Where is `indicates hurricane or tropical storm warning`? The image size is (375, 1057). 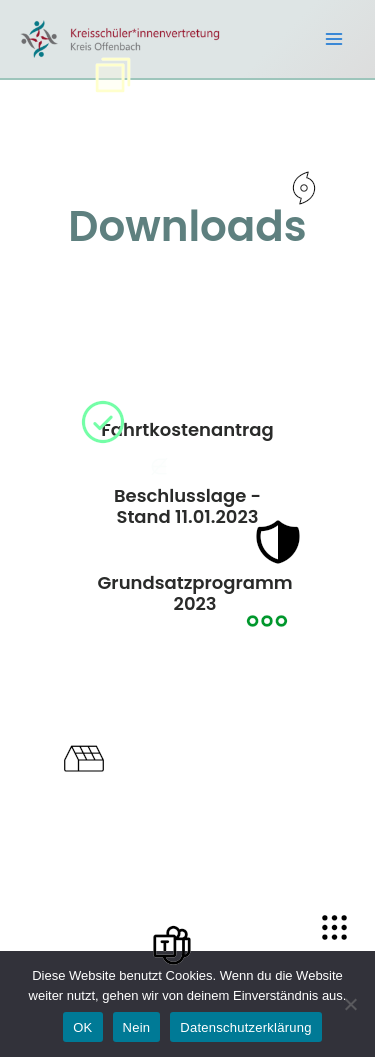
indicates hurricane or tropical storm warning is located at coordinates (304, 188).